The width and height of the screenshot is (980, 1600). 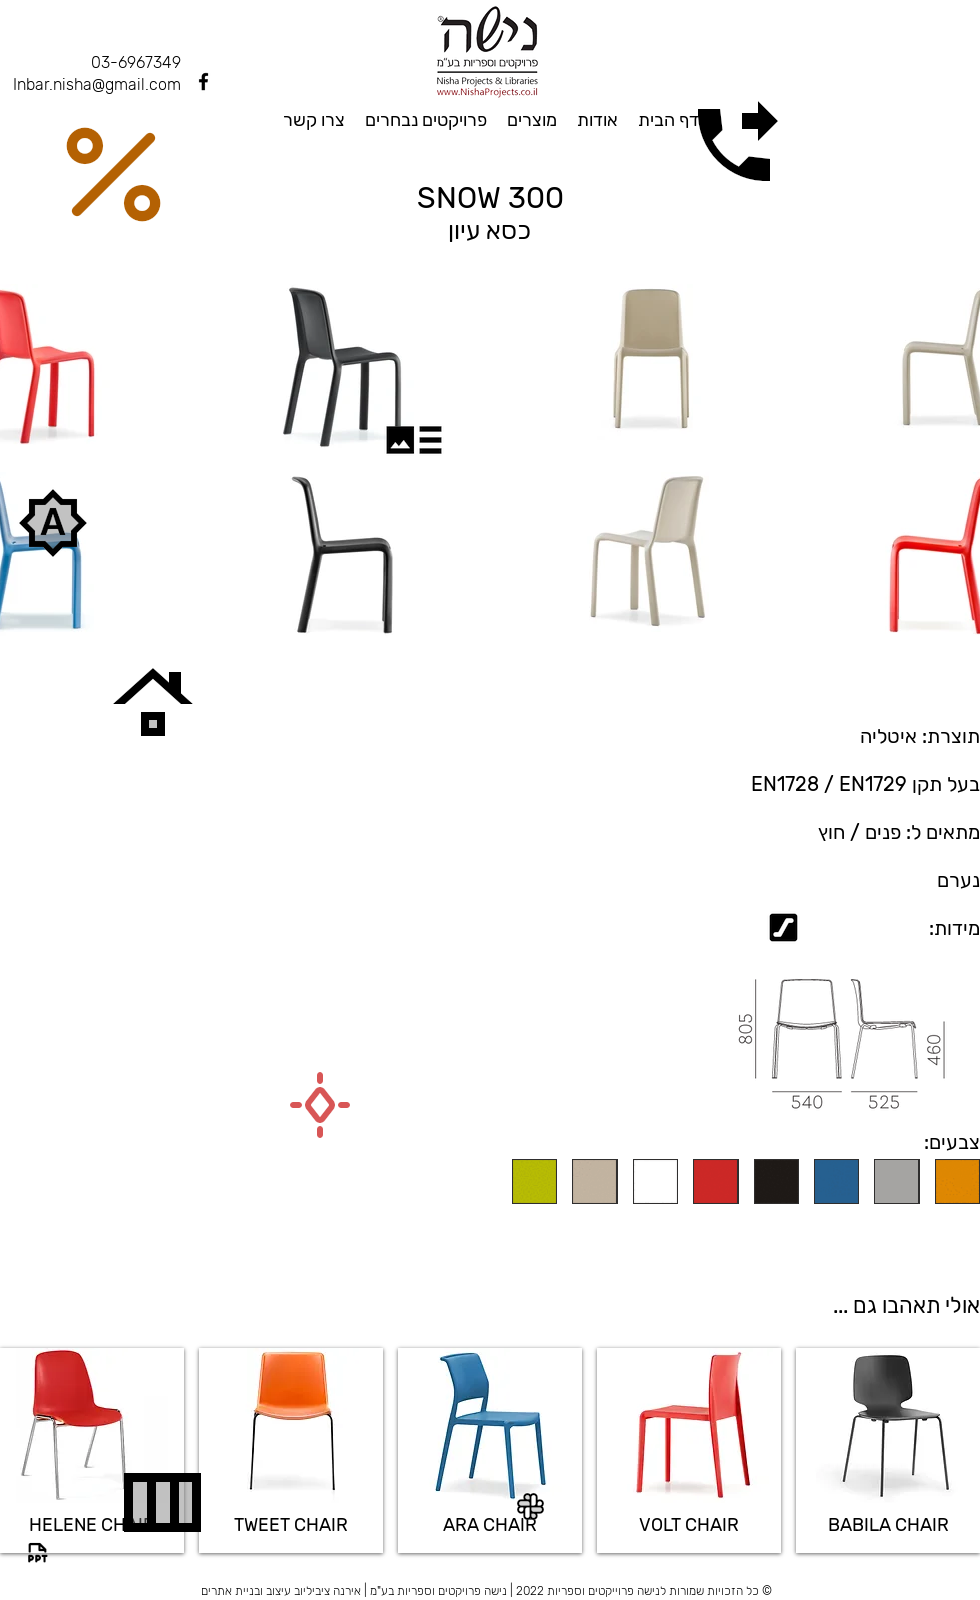 What do you see at coordinates (734, 145) in the screenshot?
I see `indicates a forwarded call` at bounding box center [734, 145].